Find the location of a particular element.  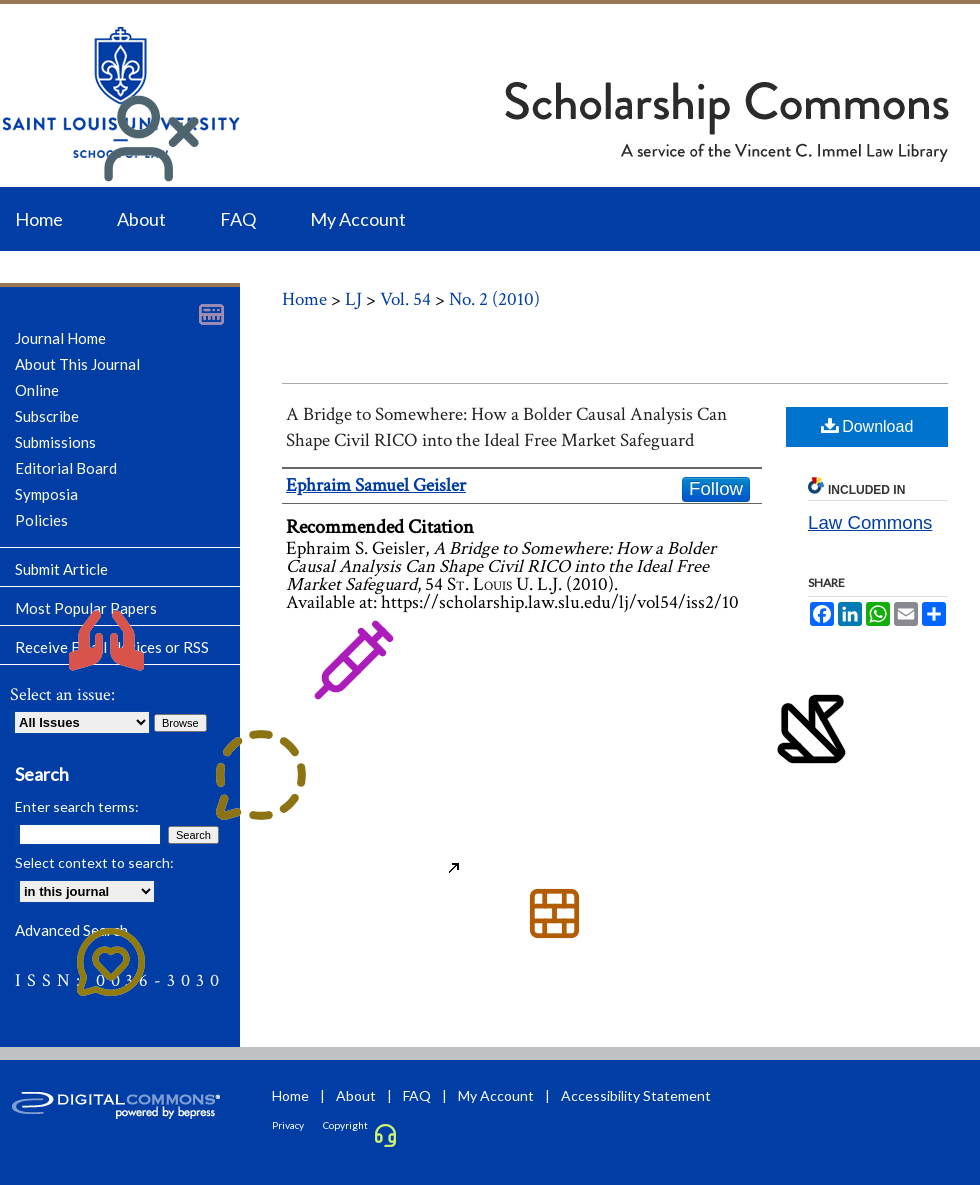

contact customer support is located at coordinates (385, 1135).